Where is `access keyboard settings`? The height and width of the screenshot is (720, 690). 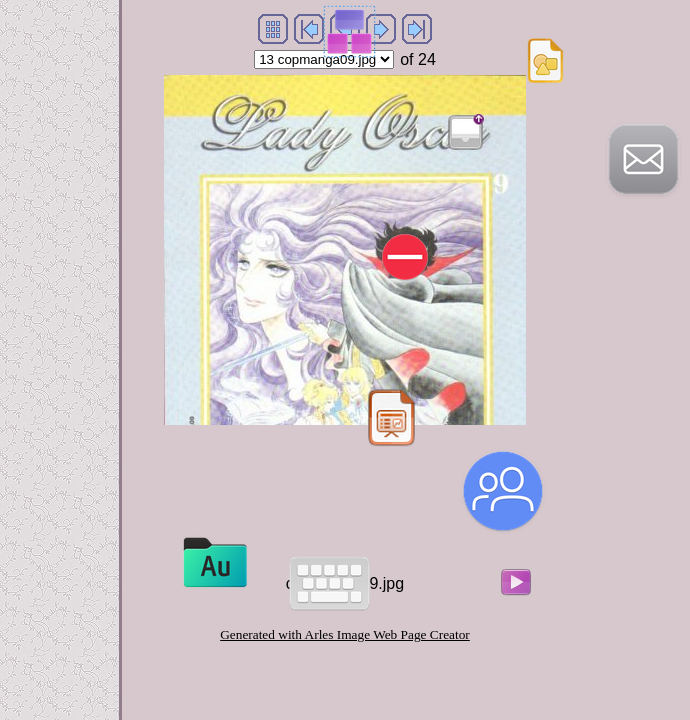
access keyboard settings is located at coordinates (329, 583).